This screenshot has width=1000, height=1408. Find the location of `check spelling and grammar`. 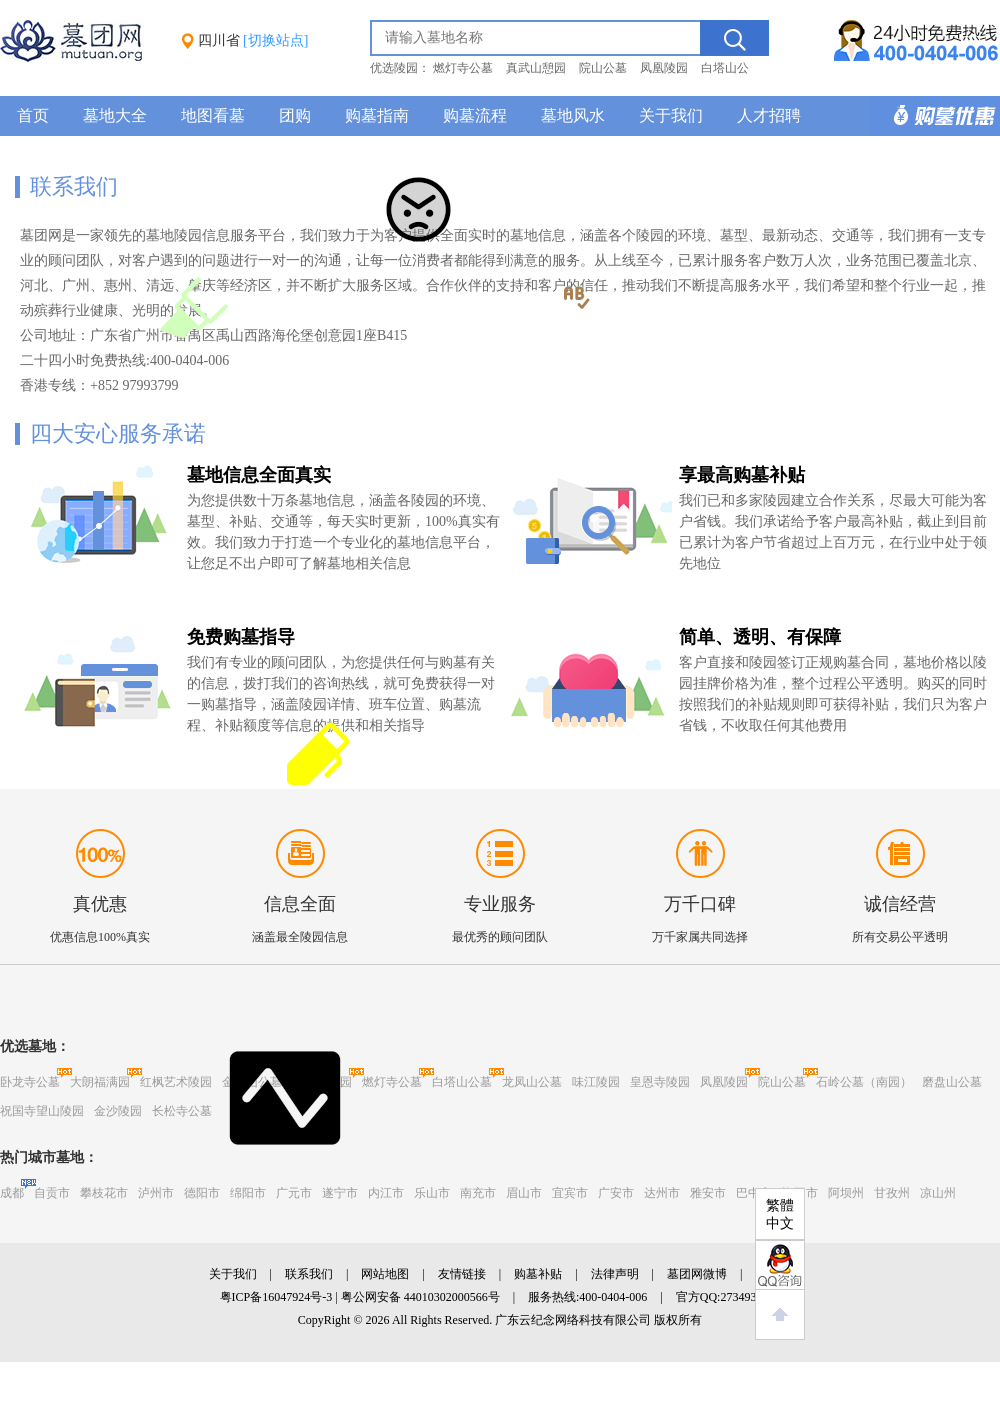

check spelling and grammar is located at coordinates (576, 297).